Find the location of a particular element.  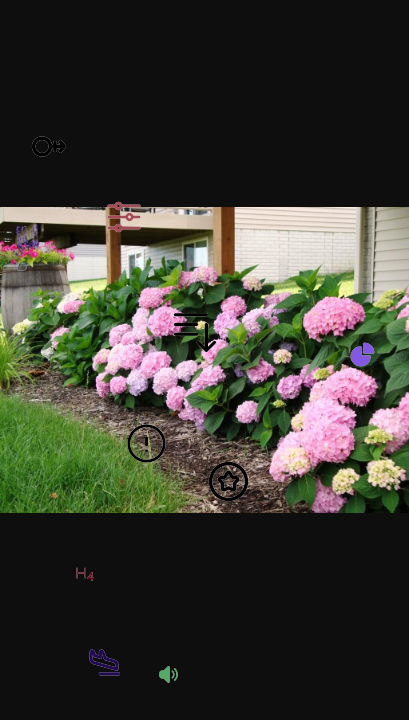

adjust settings or preferences is located at coordinates (124, 217).